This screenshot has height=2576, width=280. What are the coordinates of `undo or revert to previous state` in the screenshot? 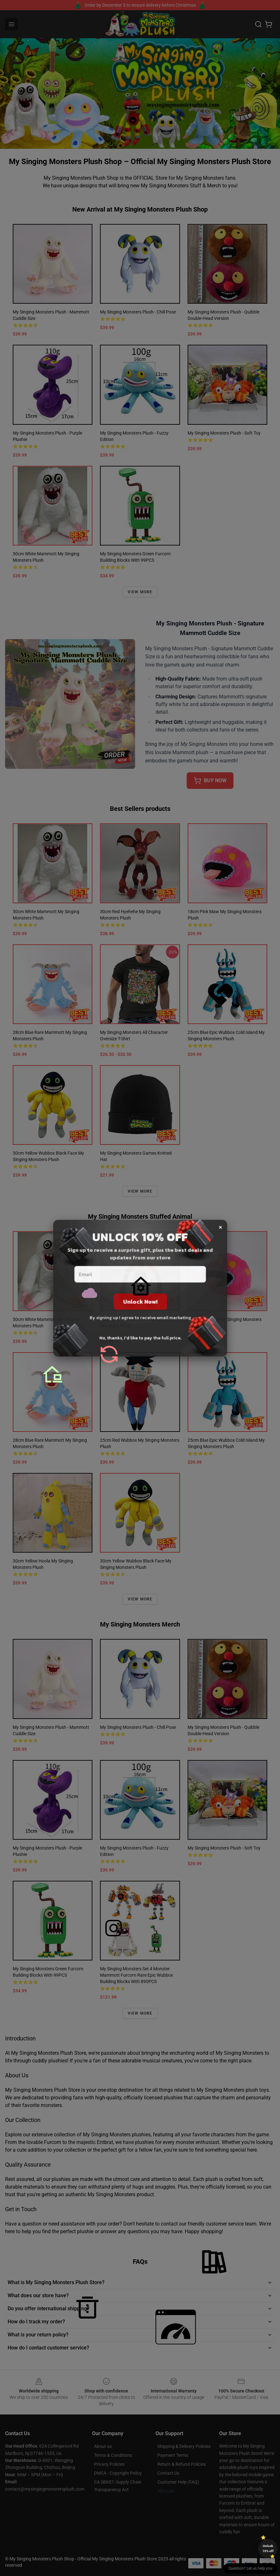 It's located at (109, 1354).